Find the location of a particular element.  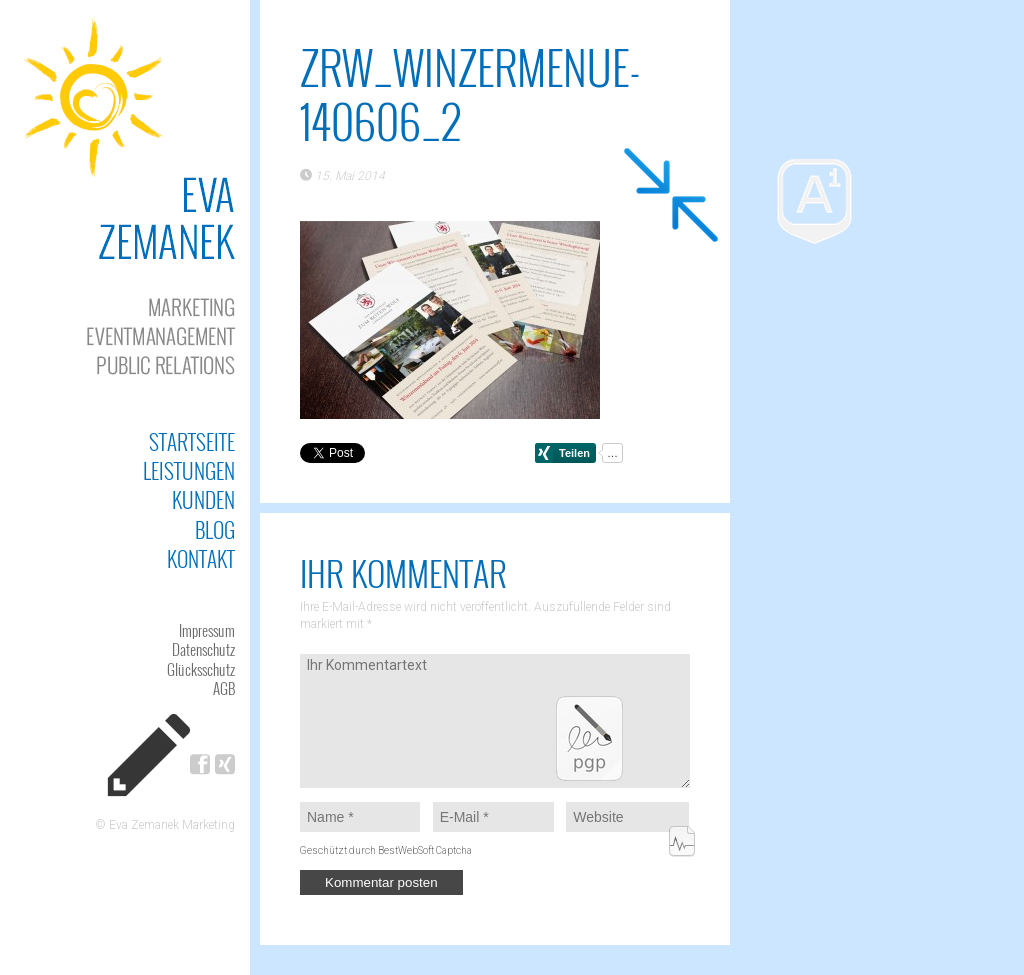

view system log file is located at coordinates (682, 841).